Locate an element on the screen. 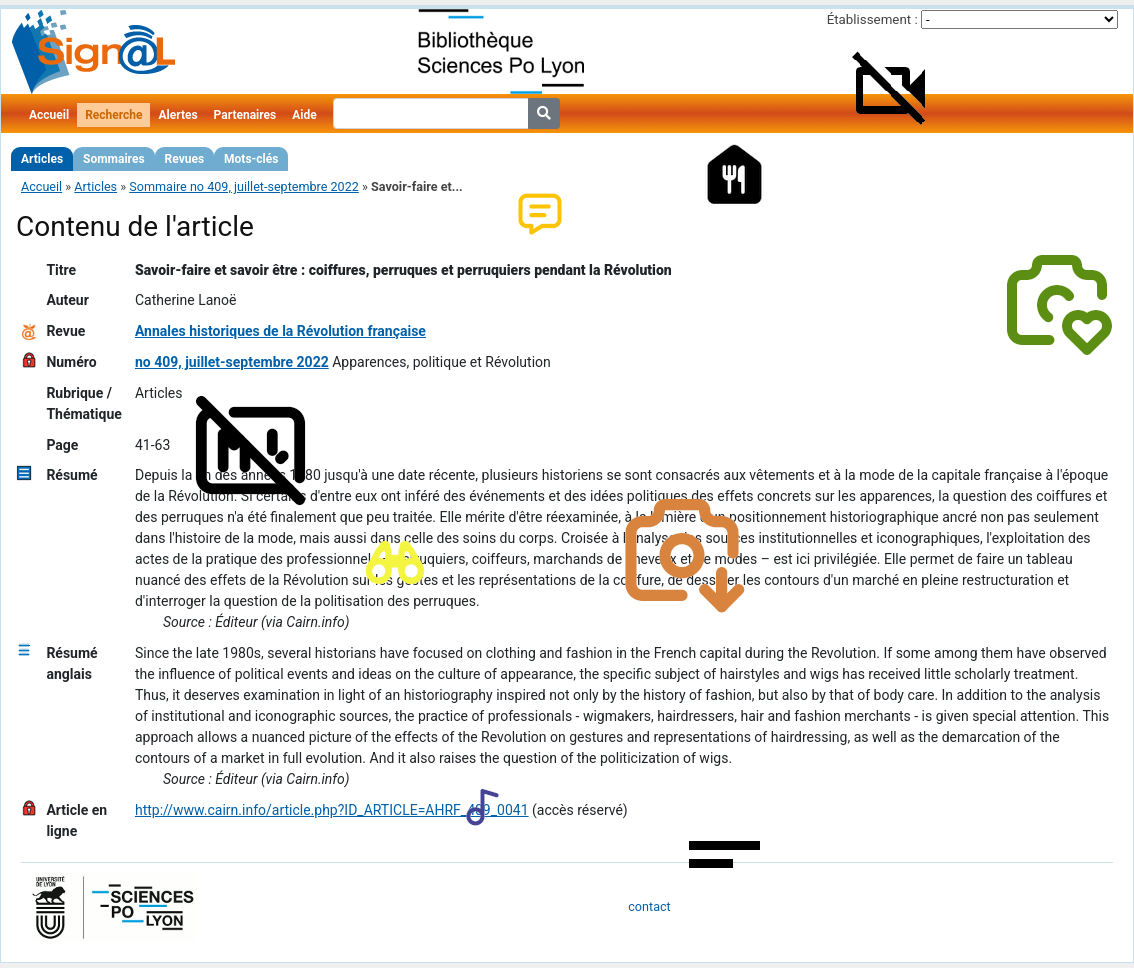  disable markdown formatting is located at coordinates (250, 450).